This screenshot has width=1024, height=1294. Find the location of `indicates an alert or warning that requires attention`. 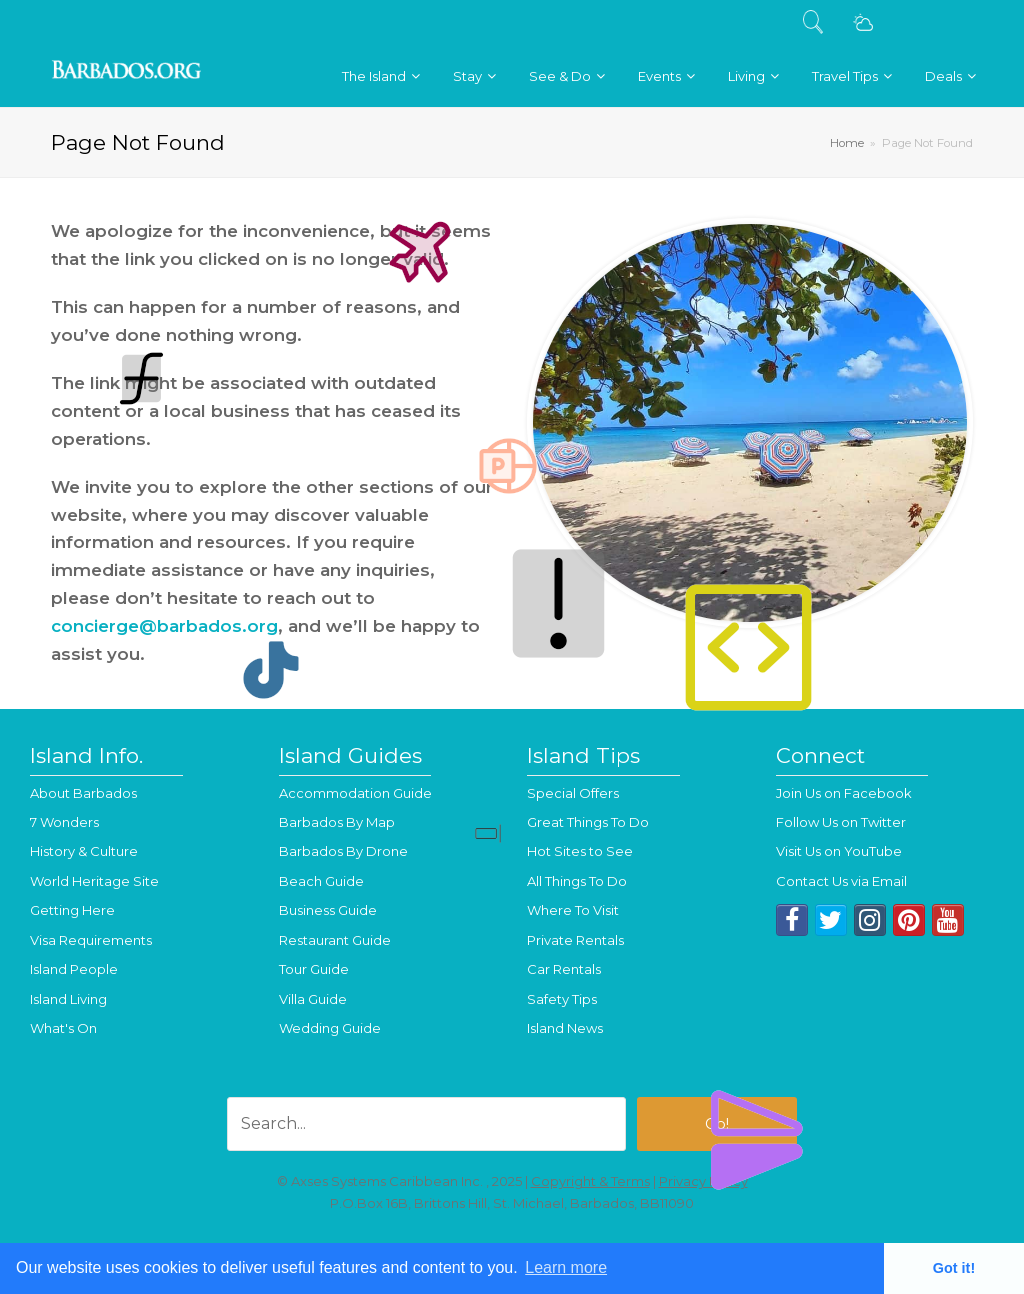

indicates an alert or warning that requires attention is located at coordinates (558, 603).